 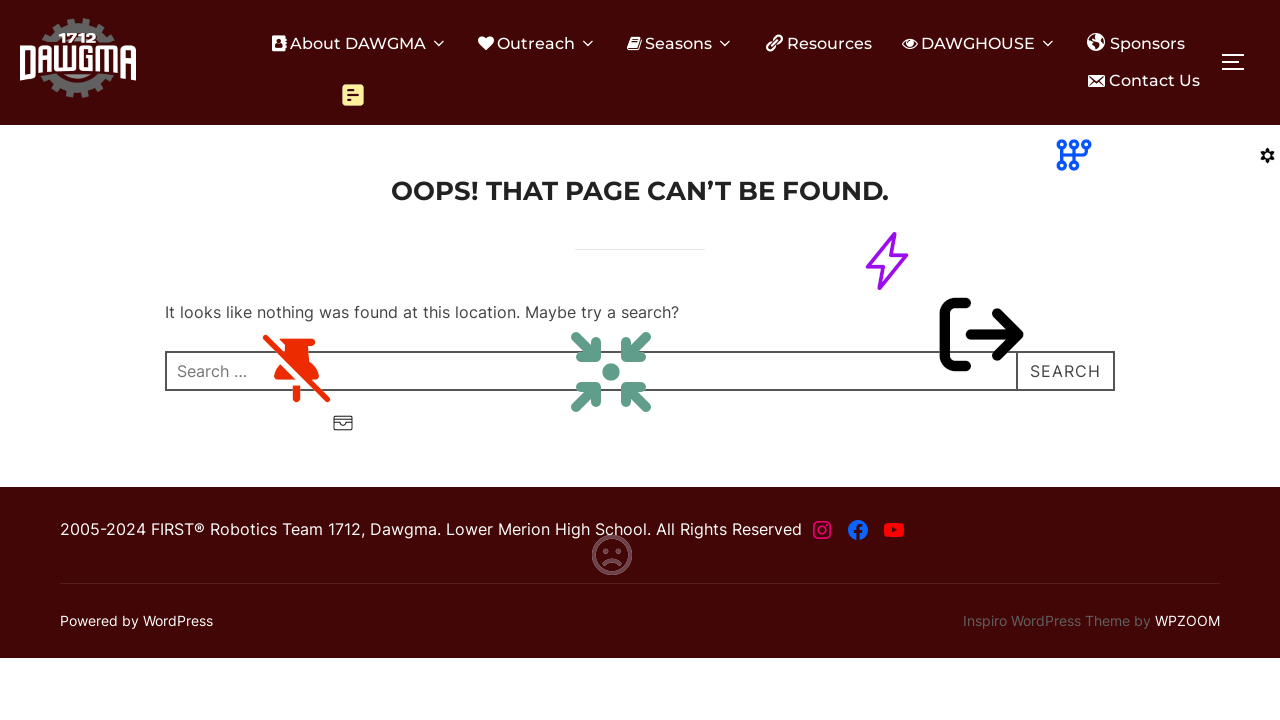 What do you see at coordinates (1074, 155) in the screenshot?
I see `select manual transmission mode` at bounding box center [1074, 155].